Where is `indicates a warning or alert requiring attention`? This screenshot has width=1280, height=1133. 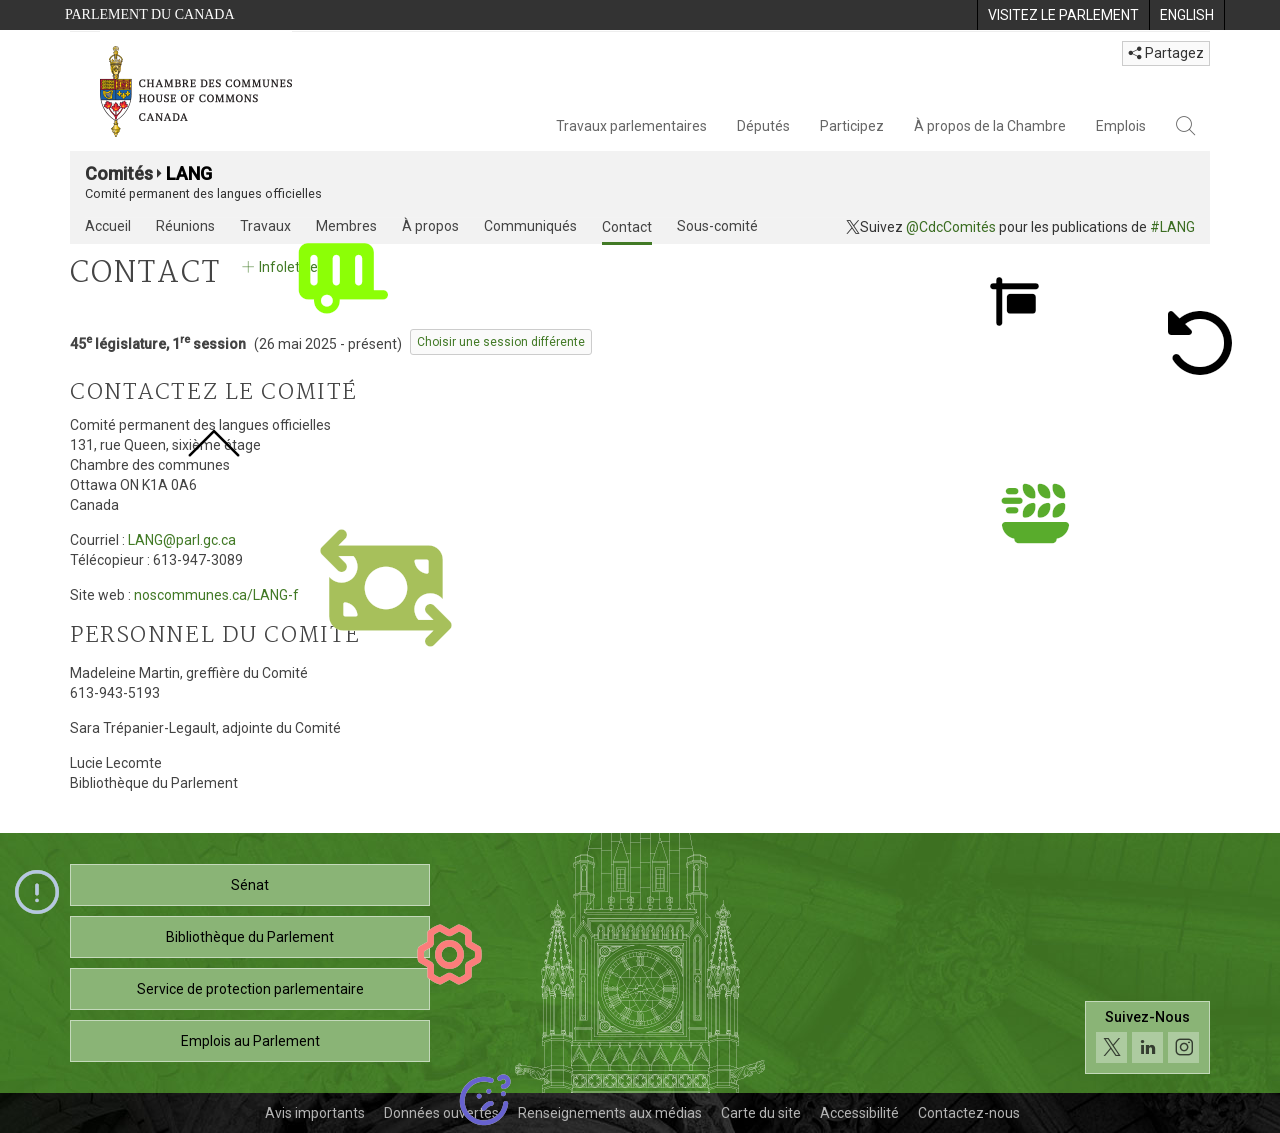 indicates a warning or alert requiring attention is located at coordinates (37, 892).